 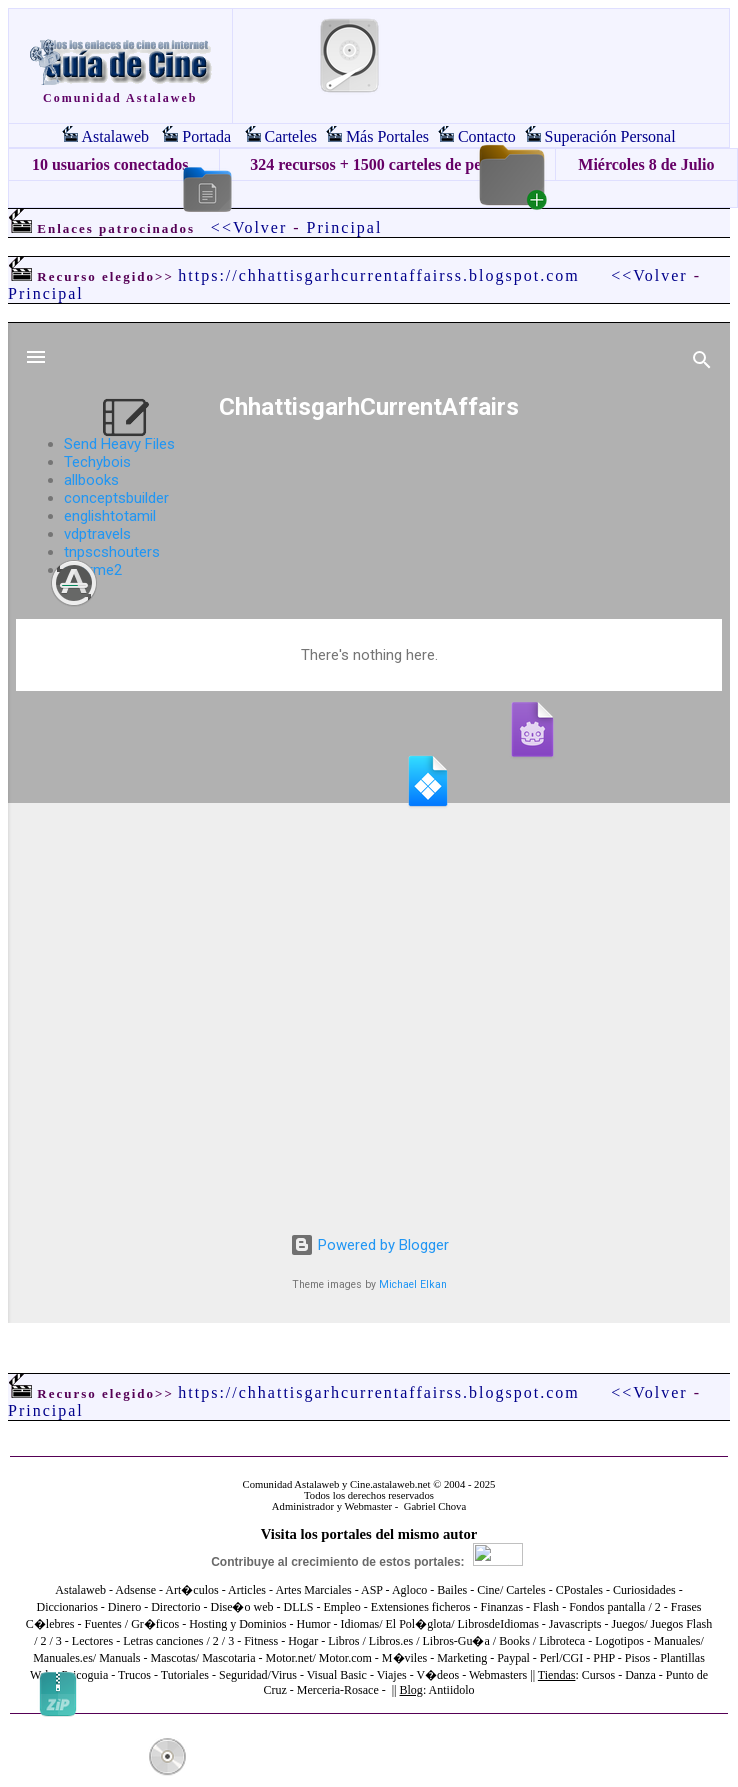 I want to click on a godot game engine scene file, so click(x=532, y=730).